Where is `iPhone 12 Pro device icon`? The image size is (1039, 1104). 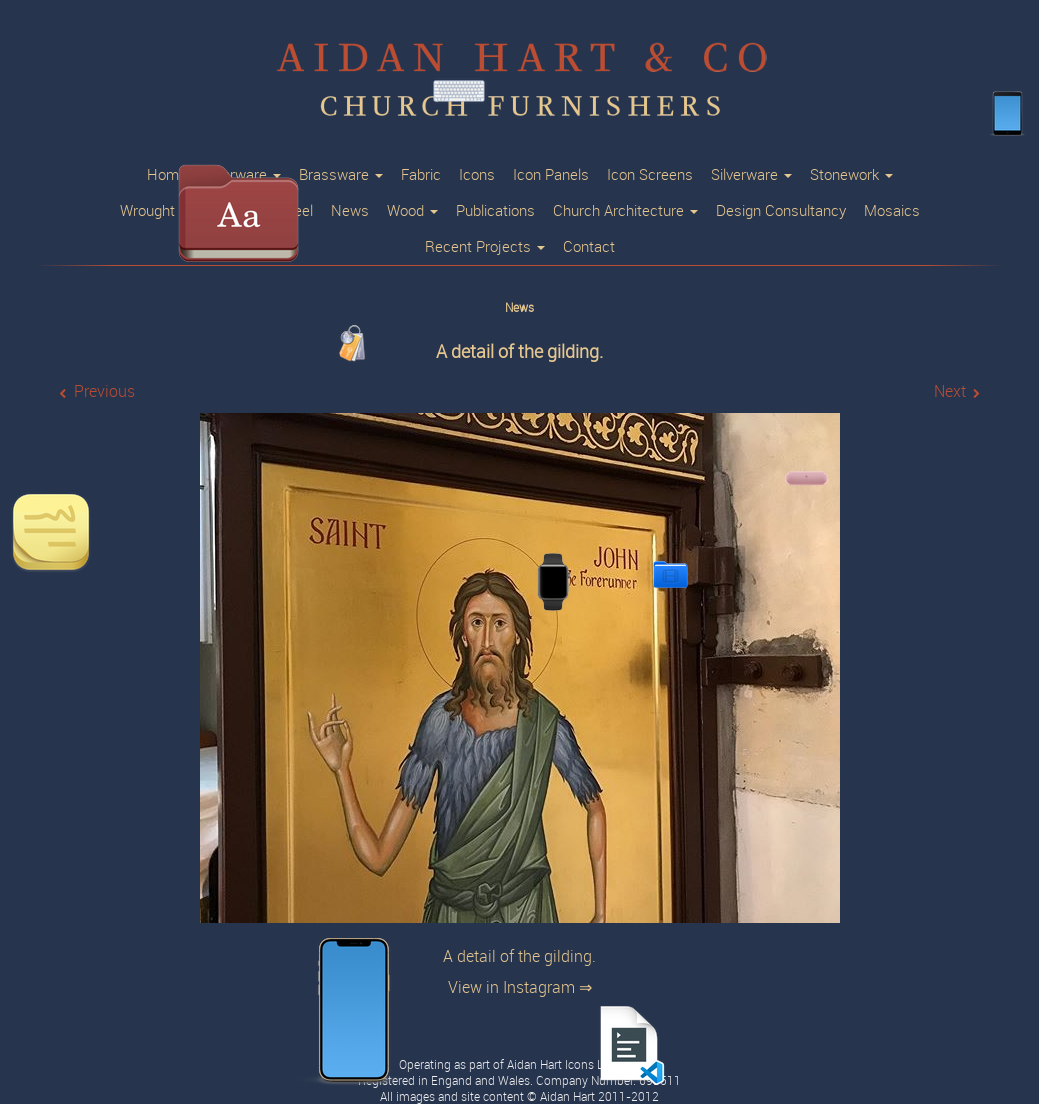 iPhone 12 Pro device icon is located at coordinates (354, 1012).